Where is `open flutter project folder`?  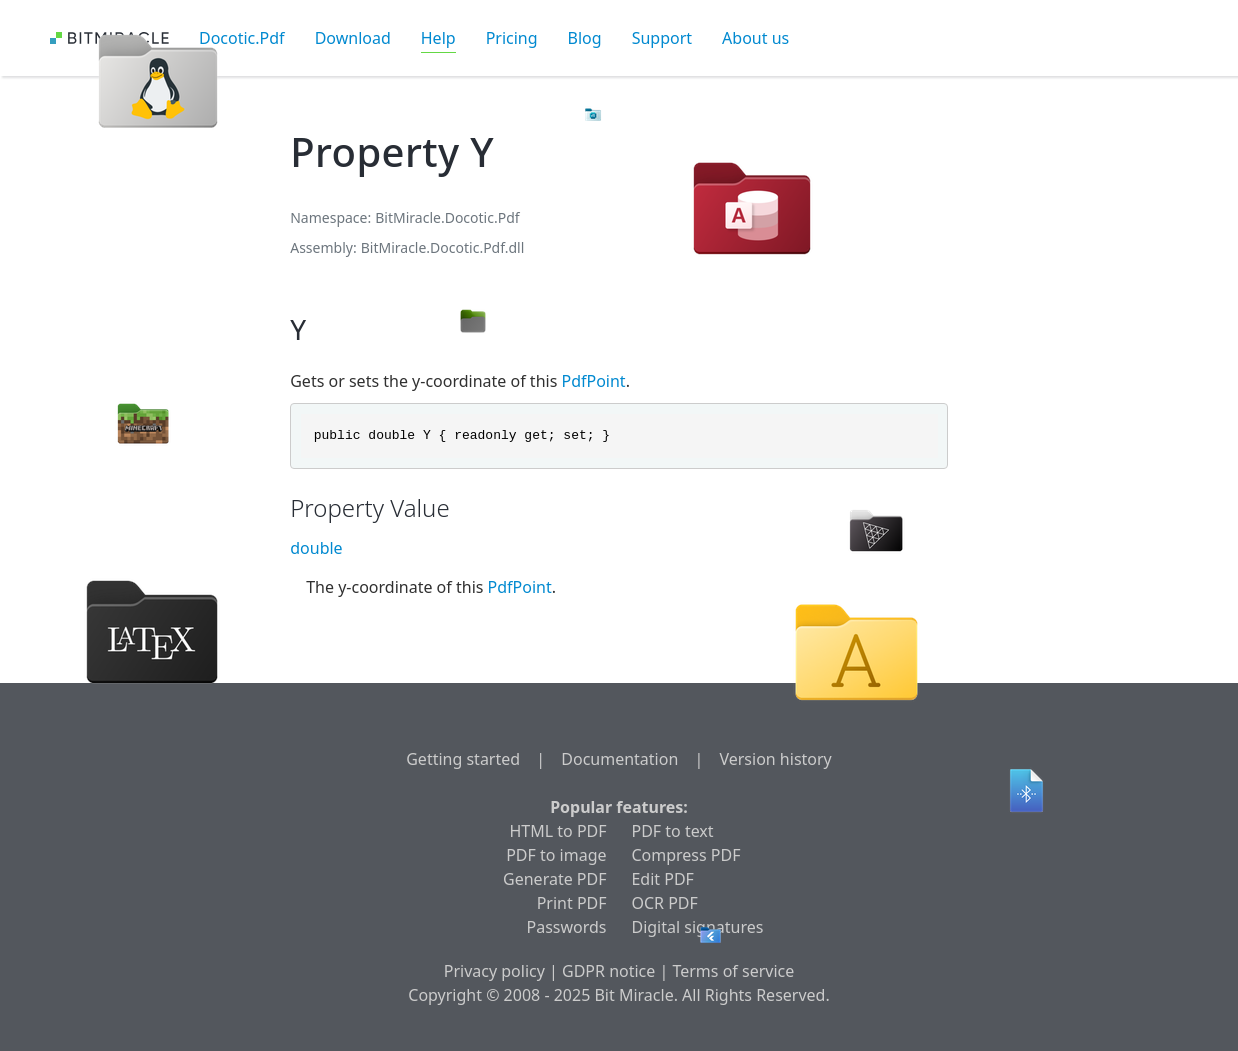
open flutter project folder is located at coordinates (710, 935).